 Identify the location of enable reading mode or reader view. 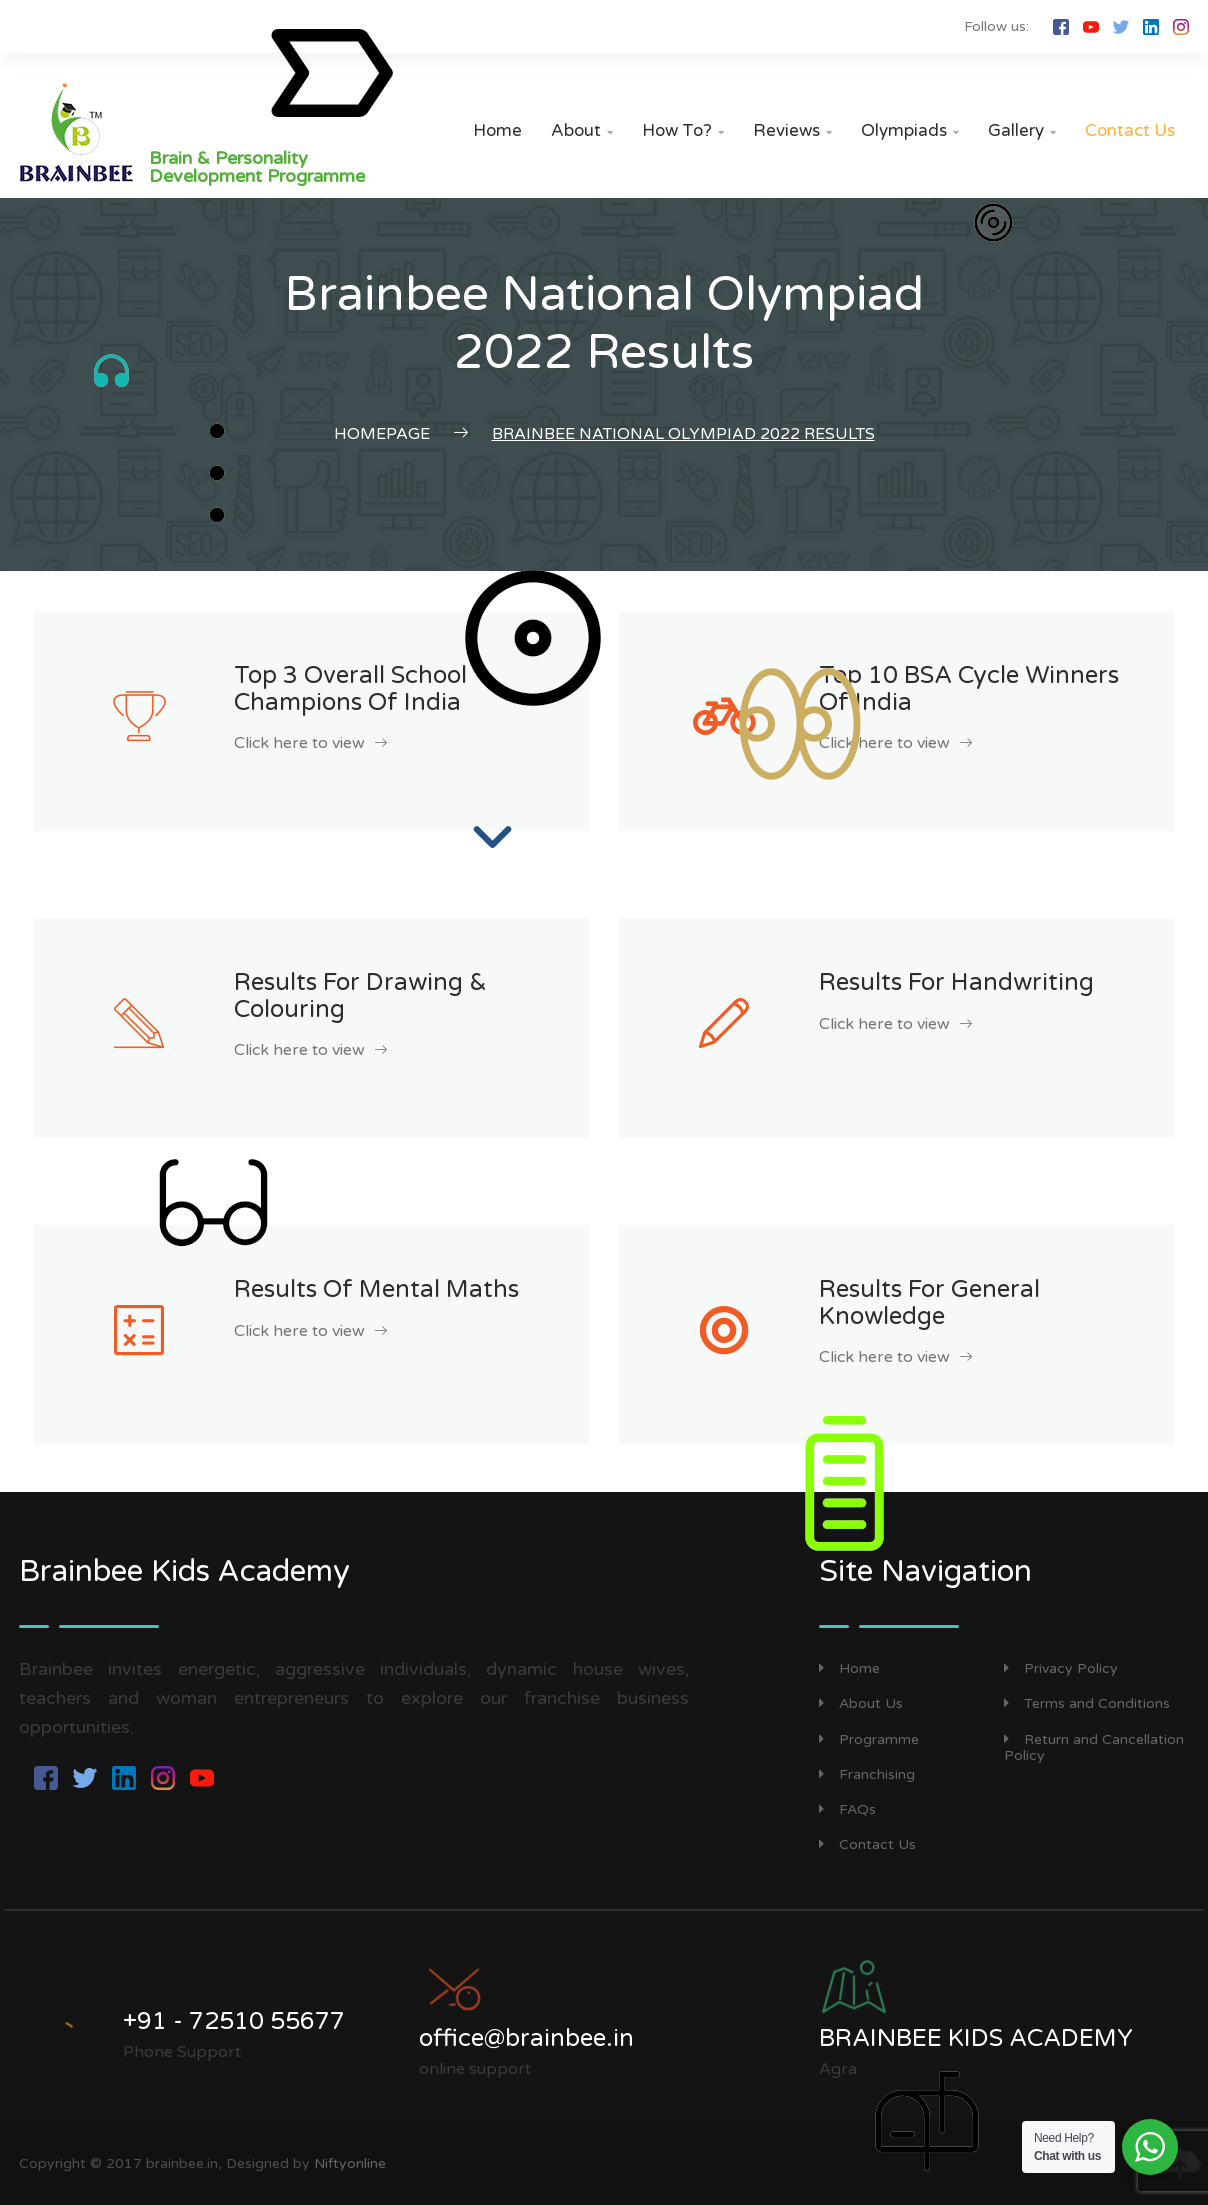
(213, 1204).